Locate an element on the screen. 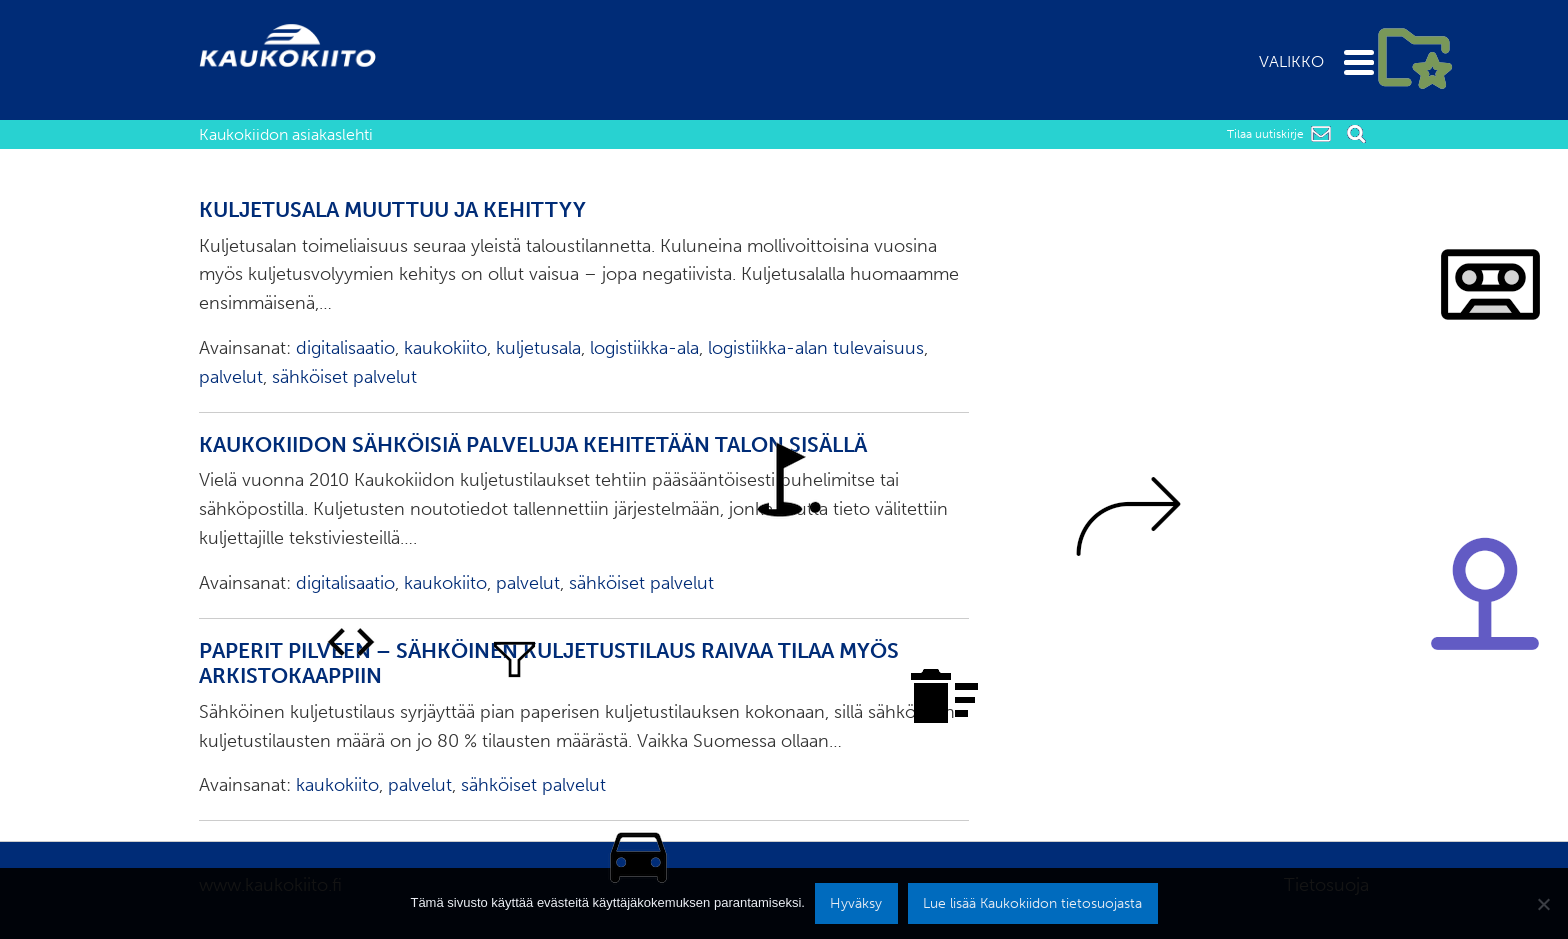 This screenshot has width=1568, height=939. filter or sort list items is located at coordinates (514, 659).